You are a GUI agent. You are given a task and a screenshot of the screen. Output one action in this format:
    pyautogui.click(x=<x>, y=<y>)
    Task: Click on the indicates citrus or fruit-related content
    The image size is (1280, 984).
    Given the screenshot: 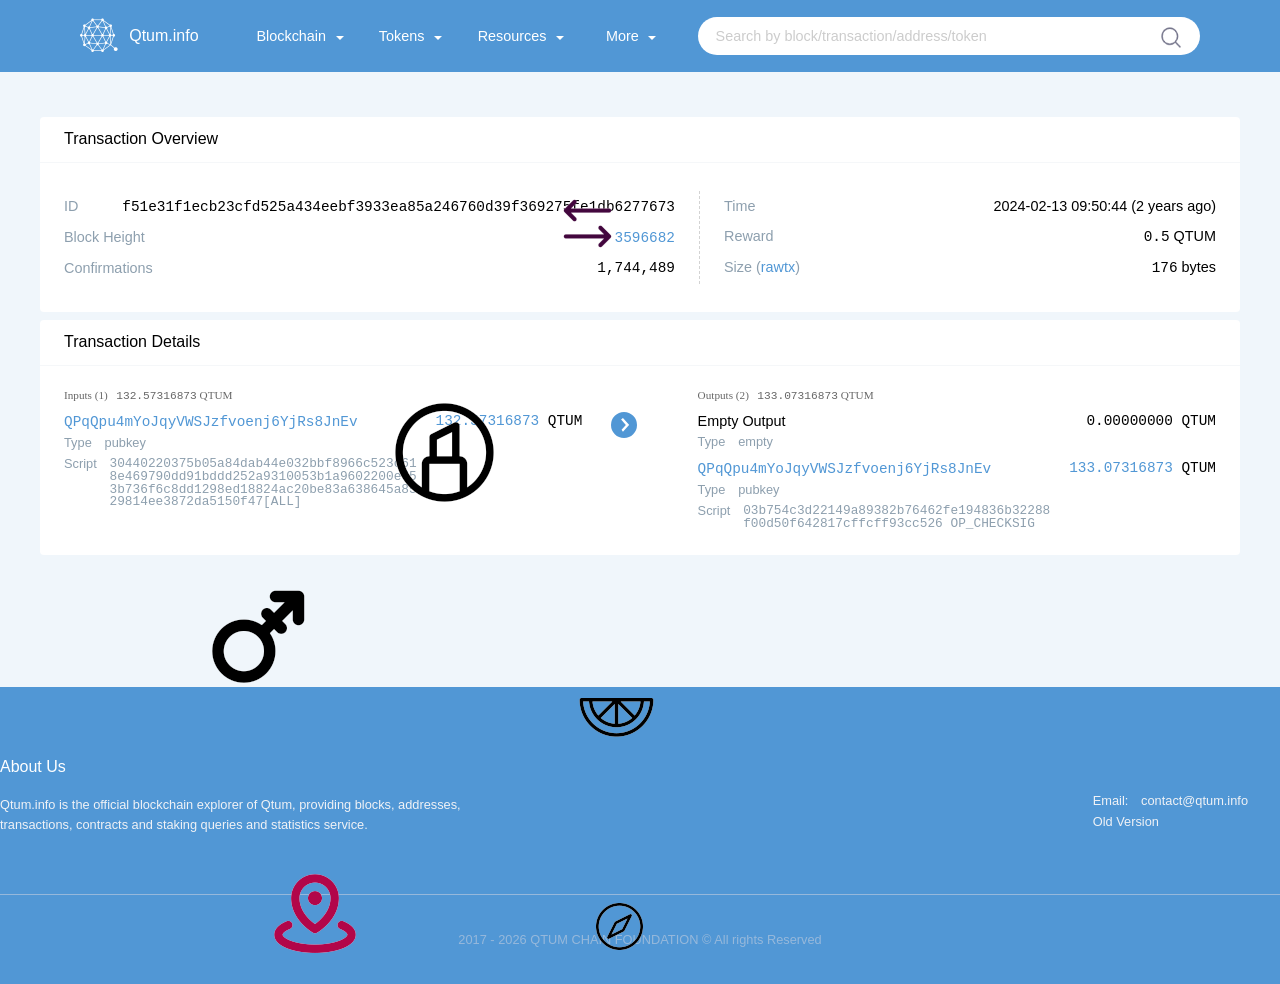 What is the action you would take?
    pyautogui.click(x=616, y=711)
    